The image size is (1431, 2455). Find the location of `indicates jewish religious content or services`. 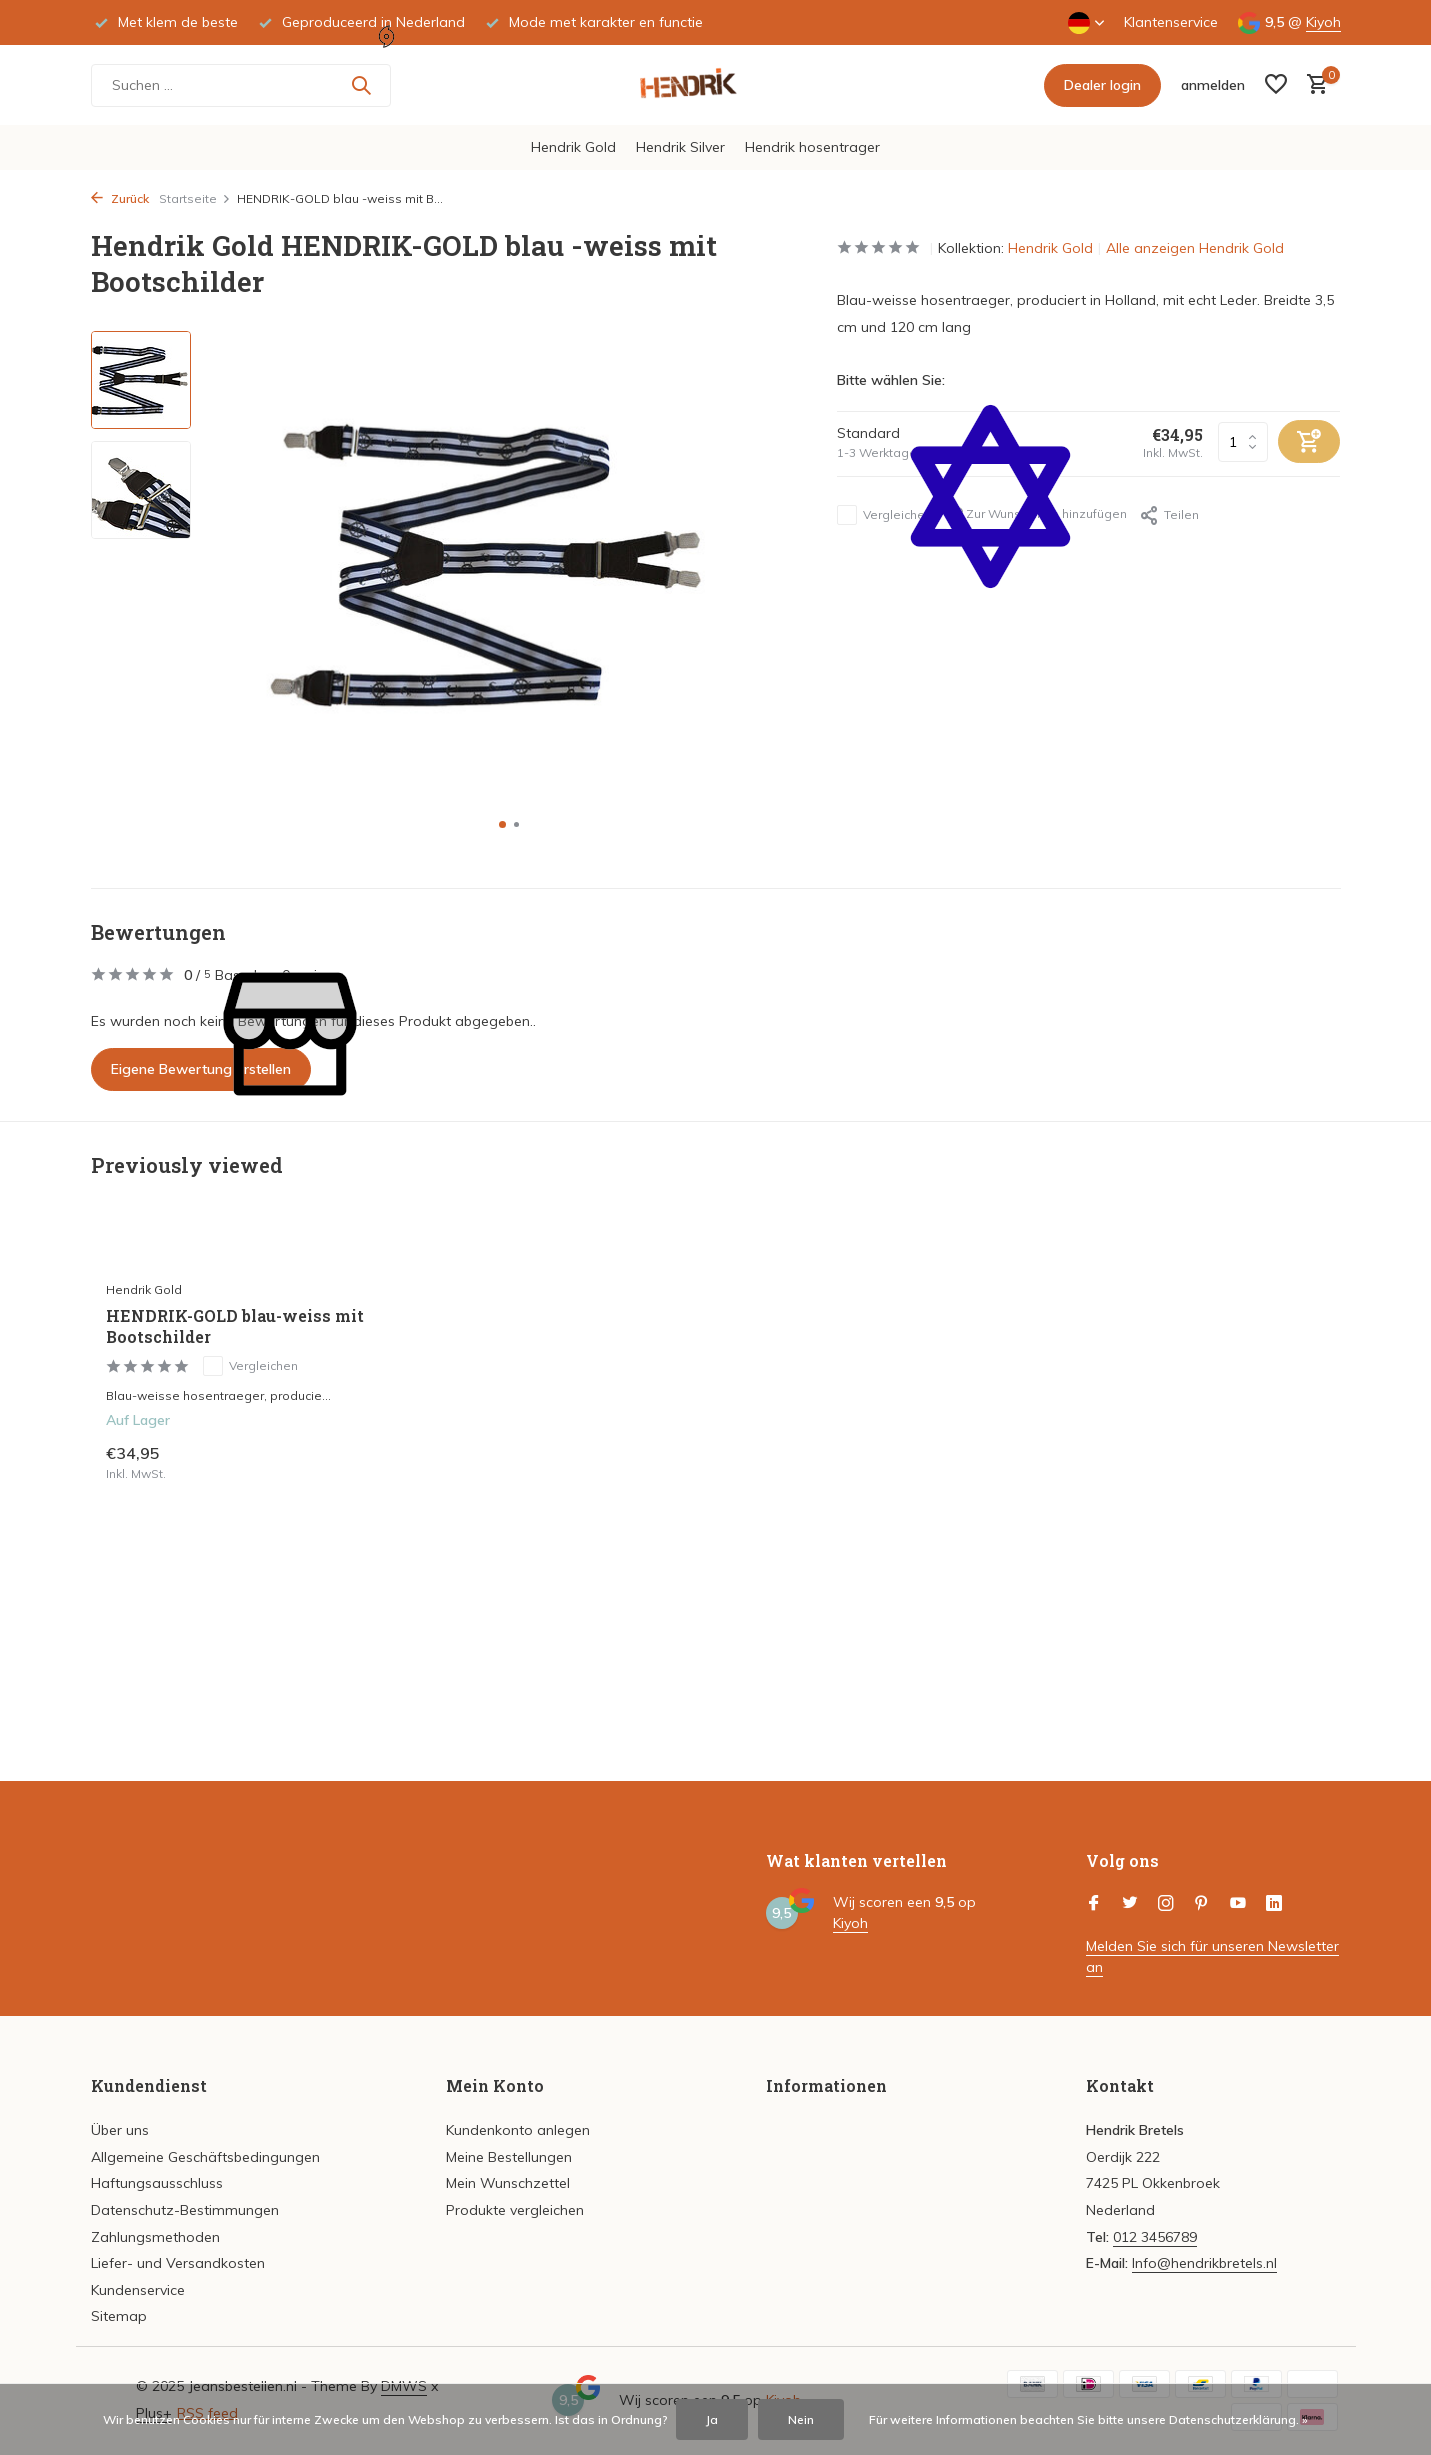

indicates jewish religious content or services is located at coordinates (990, 496).